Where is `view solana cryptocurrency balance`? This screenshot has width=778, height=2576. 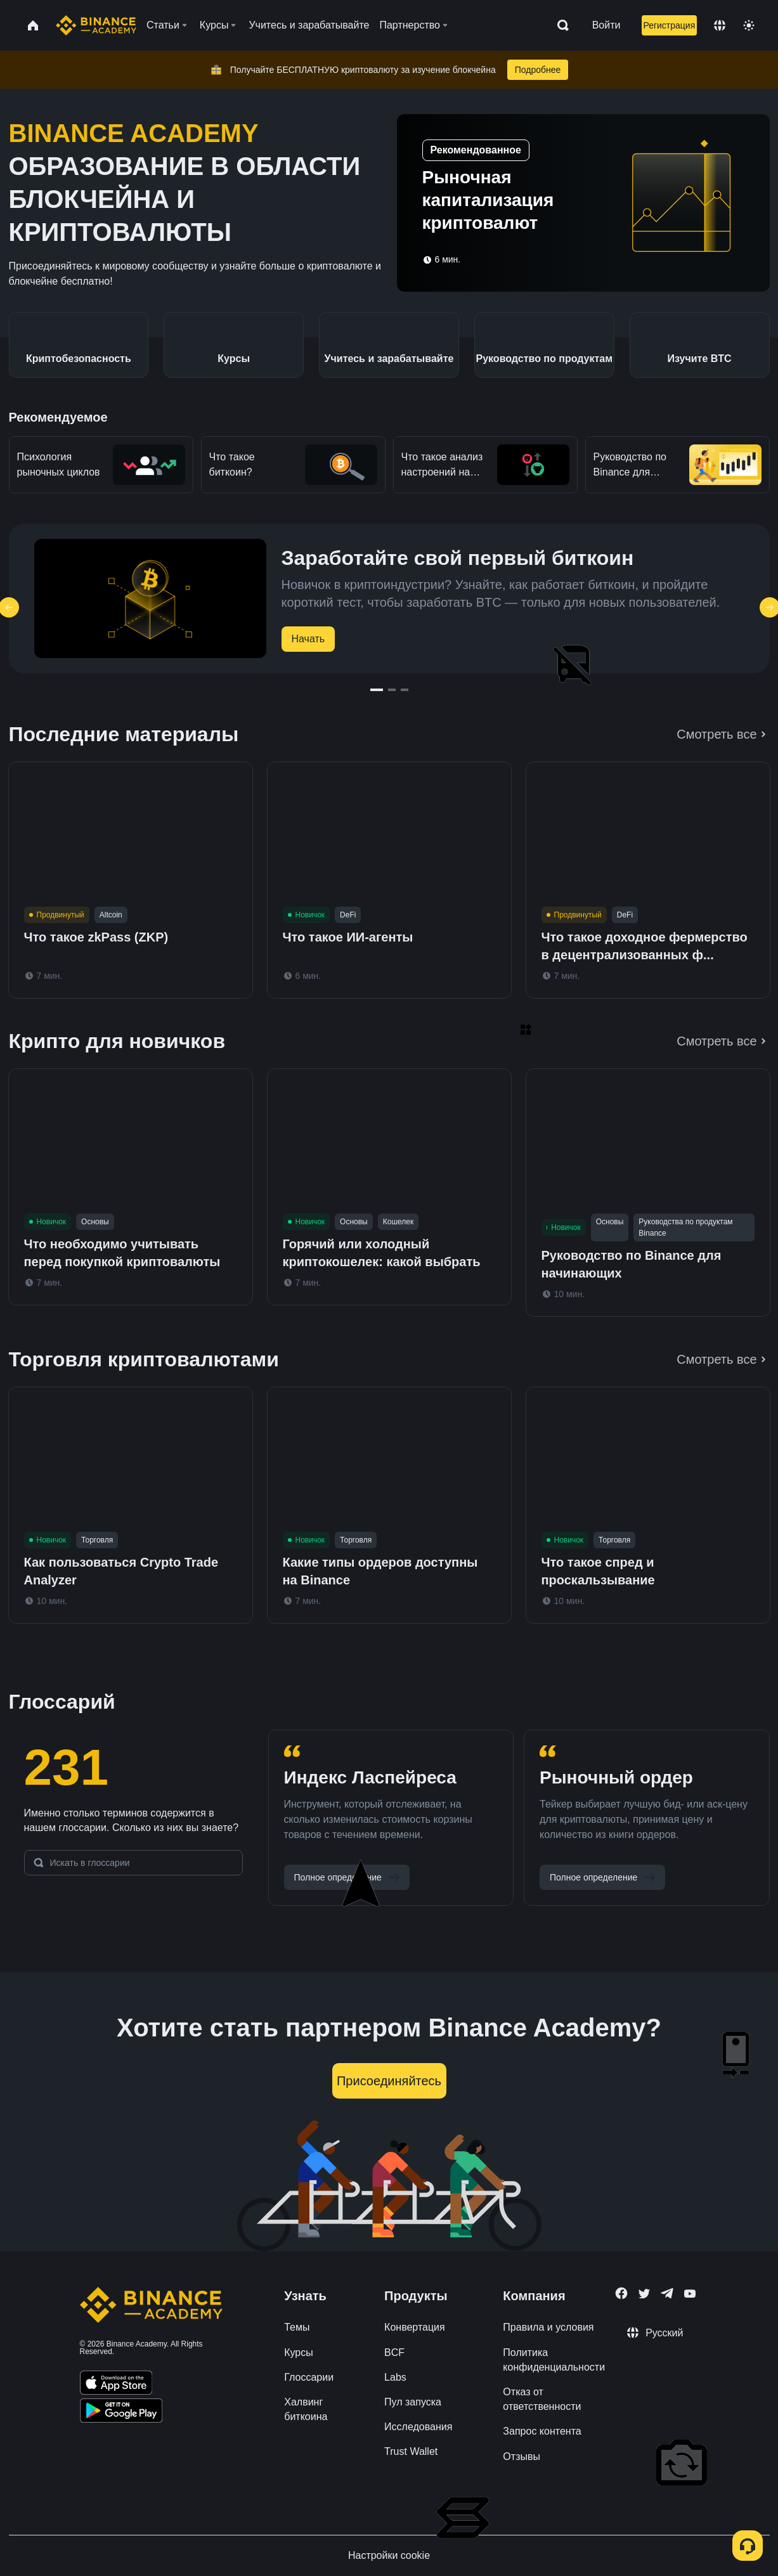 view solana cryptocurrency balance is located at coordinates (463, 2518).